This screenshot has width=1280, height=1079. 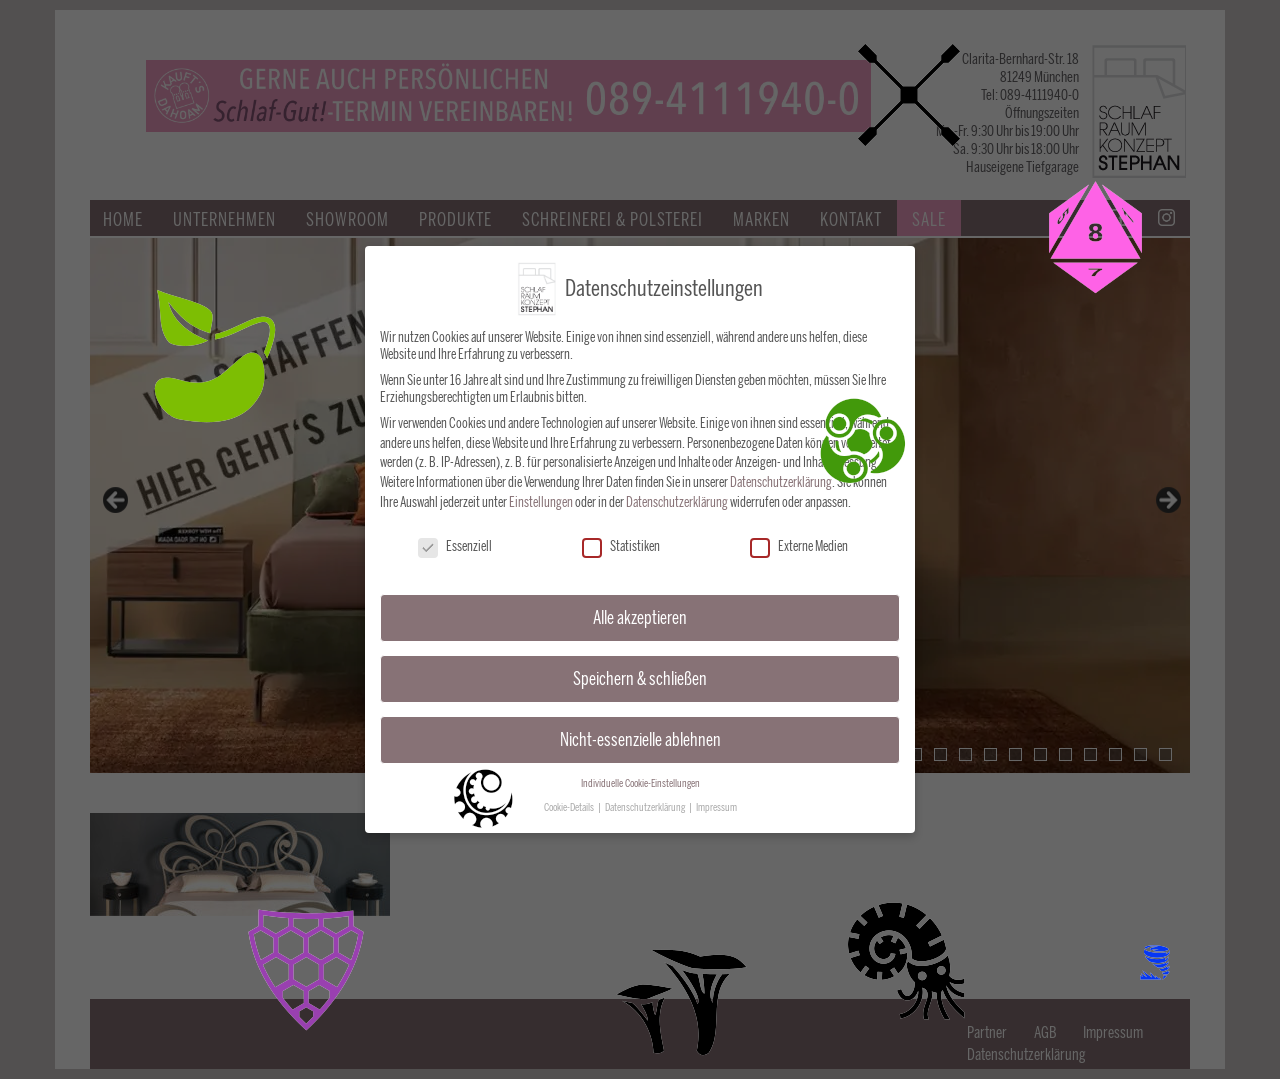 I want to click on fossil or paleontology category indicator, so click(x=906, y=961).